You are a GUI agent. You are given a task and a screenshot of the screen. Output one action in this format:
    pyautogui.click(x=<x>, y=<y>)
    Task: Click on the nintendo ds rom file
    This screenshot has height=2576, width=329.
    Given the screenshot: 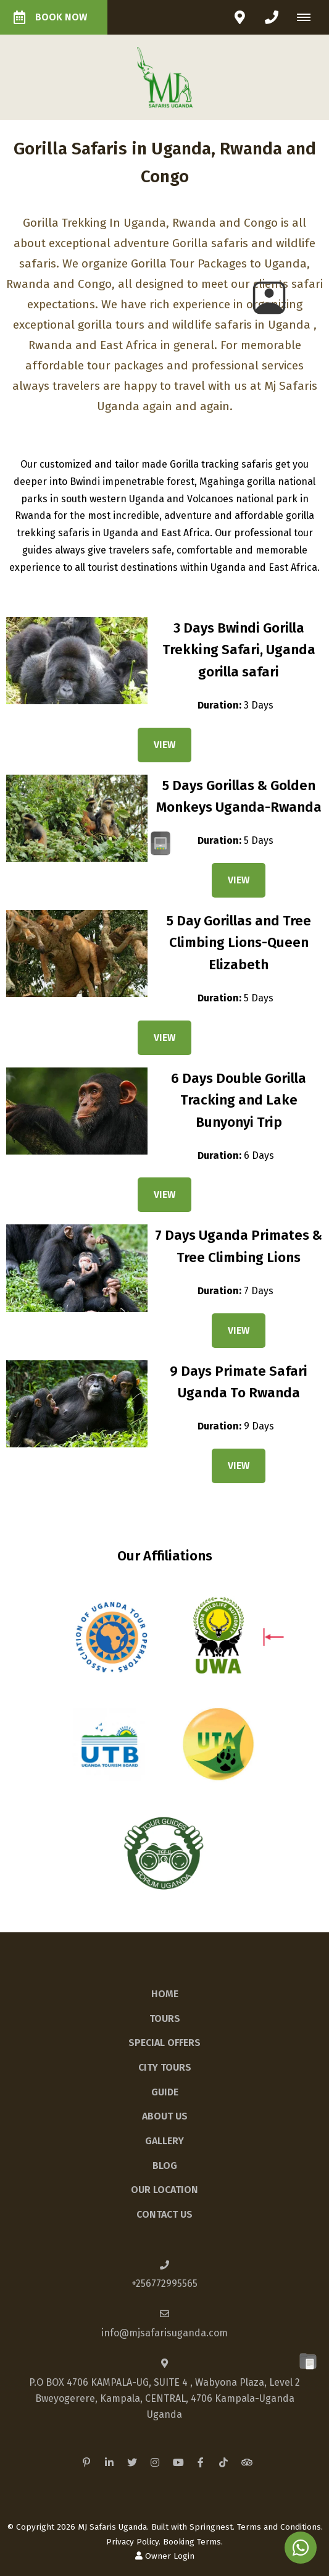 What is the action you would take?
    pyautogui.click(x=160, y=843)
    